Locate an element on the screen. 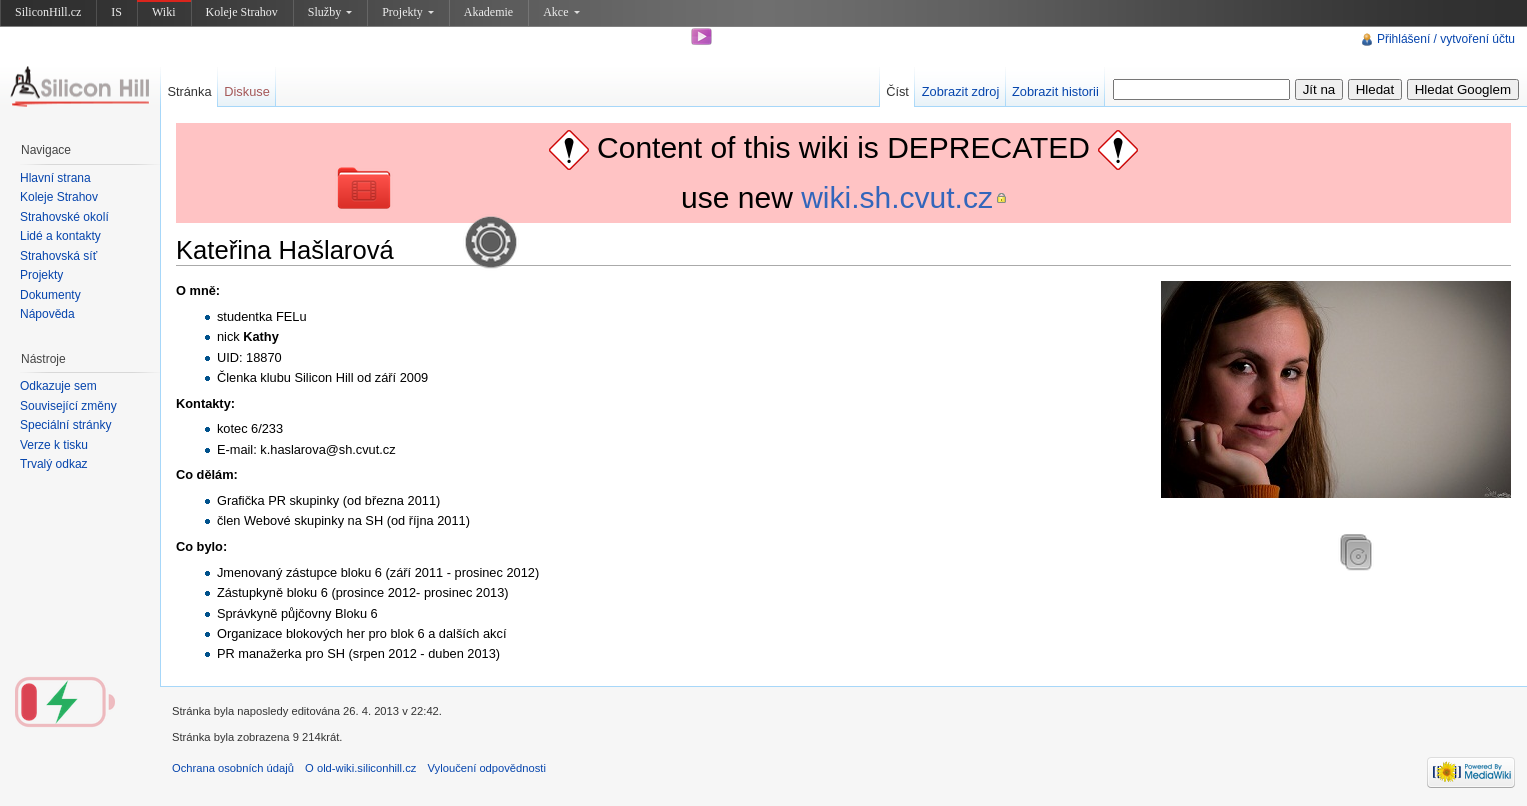 The width and height of the screenshot is (1527, 806). open the video player app is located at coordinates (701, 36).